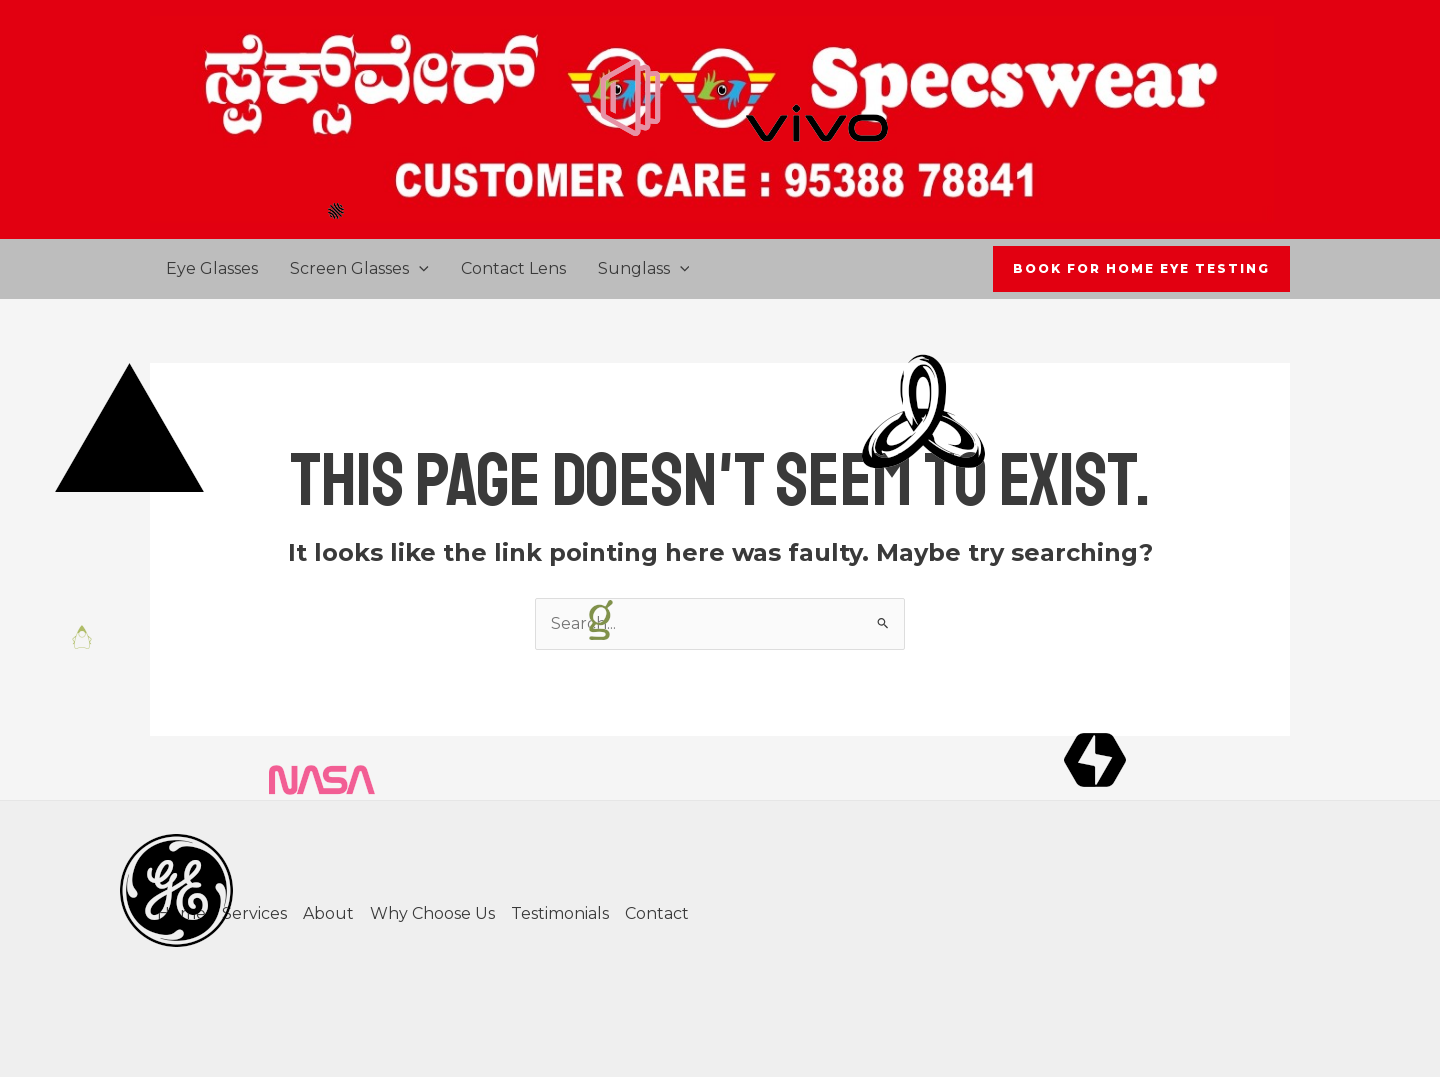  I want to click on HAL company or brand logo, so click(336, 211).